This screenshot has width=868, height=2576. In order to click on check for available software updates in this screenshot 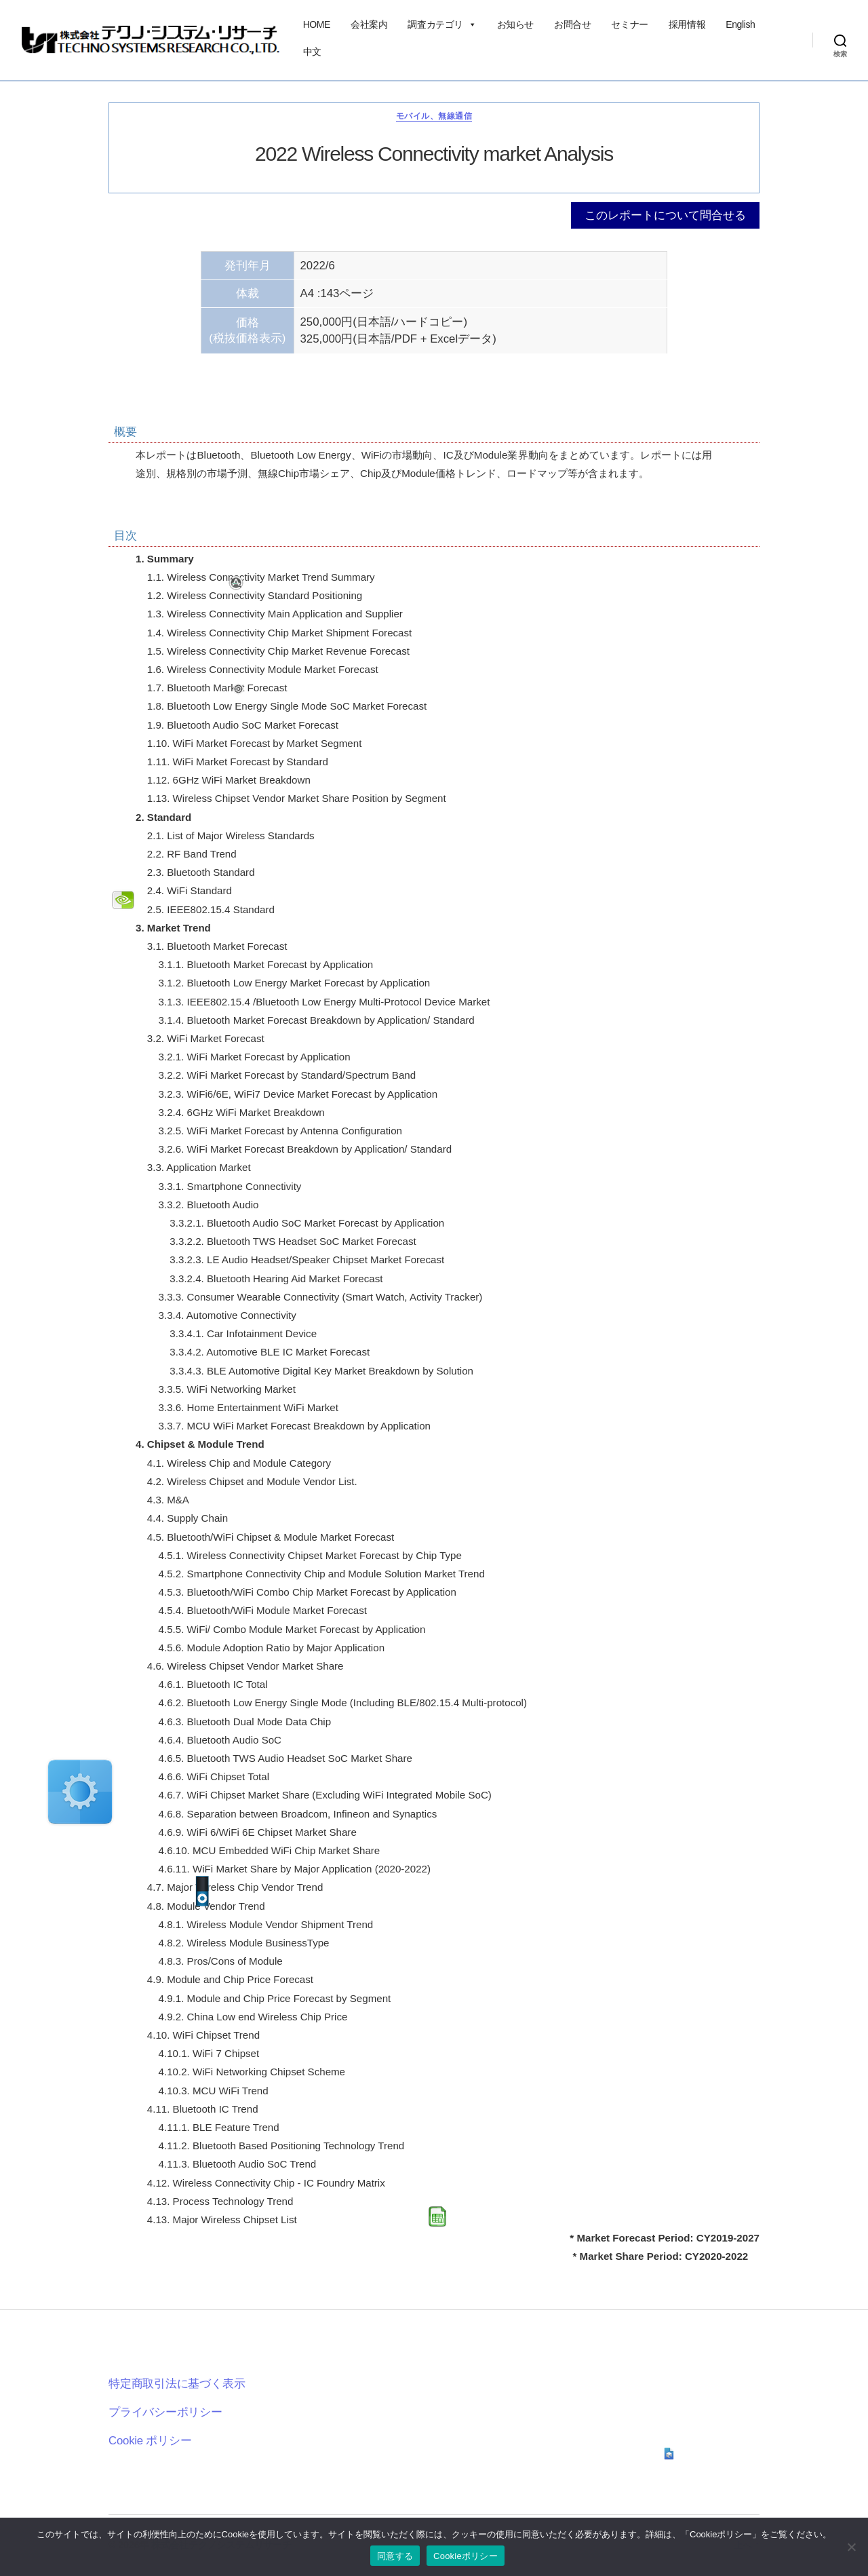, I will do `click(236, 583)`.